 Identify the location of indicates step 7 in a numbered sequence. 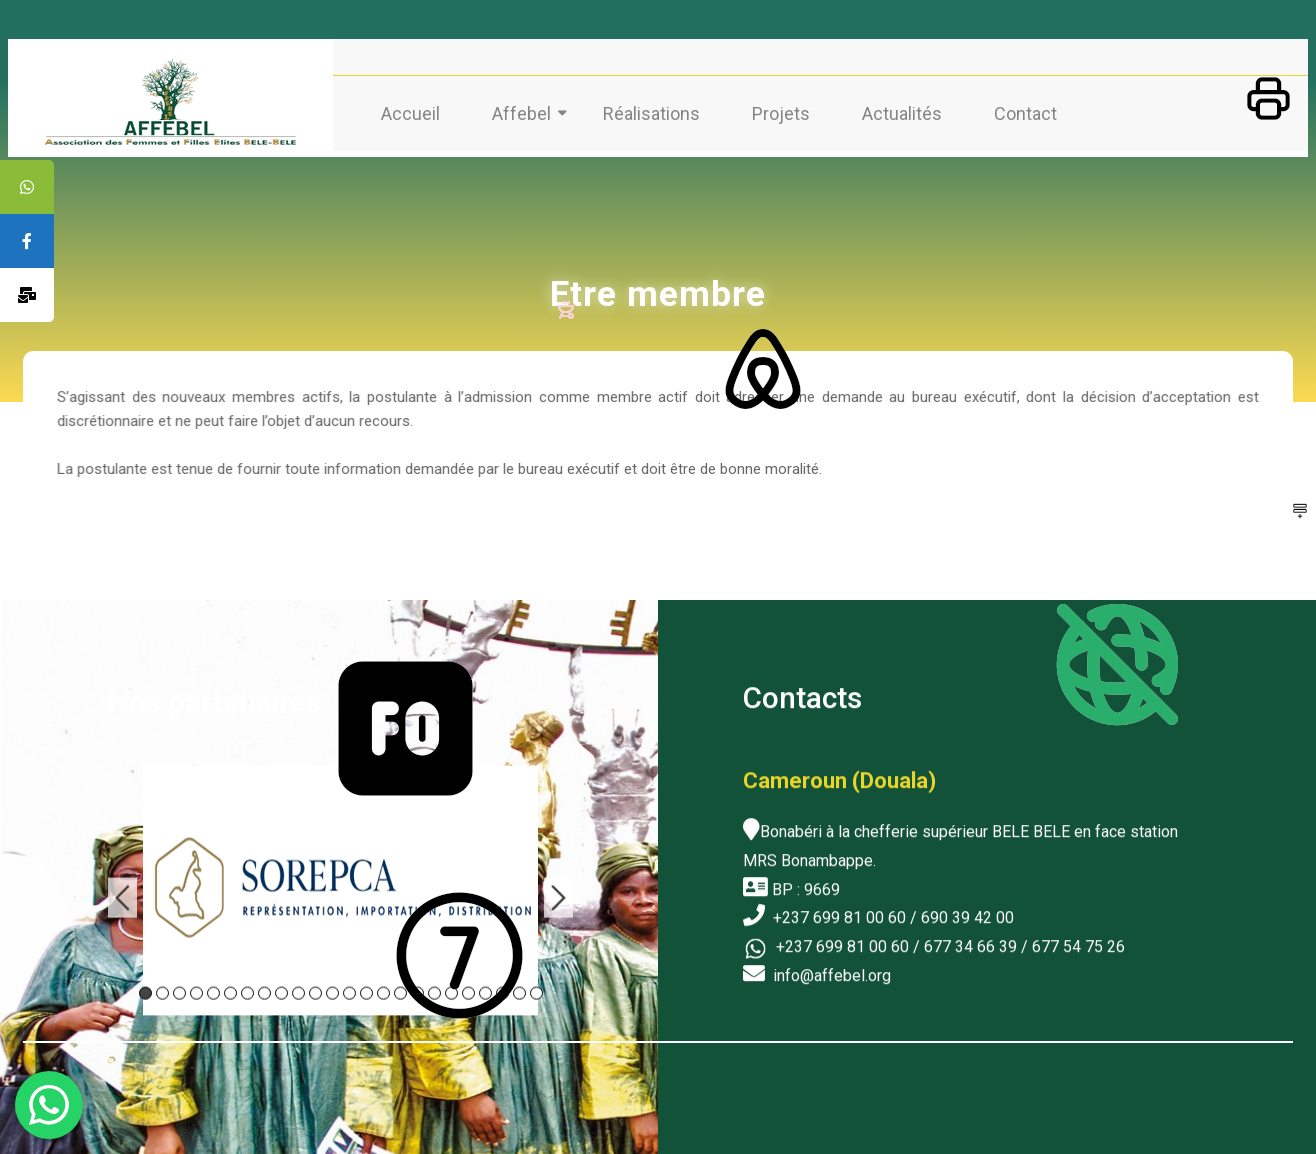
(459, 955).